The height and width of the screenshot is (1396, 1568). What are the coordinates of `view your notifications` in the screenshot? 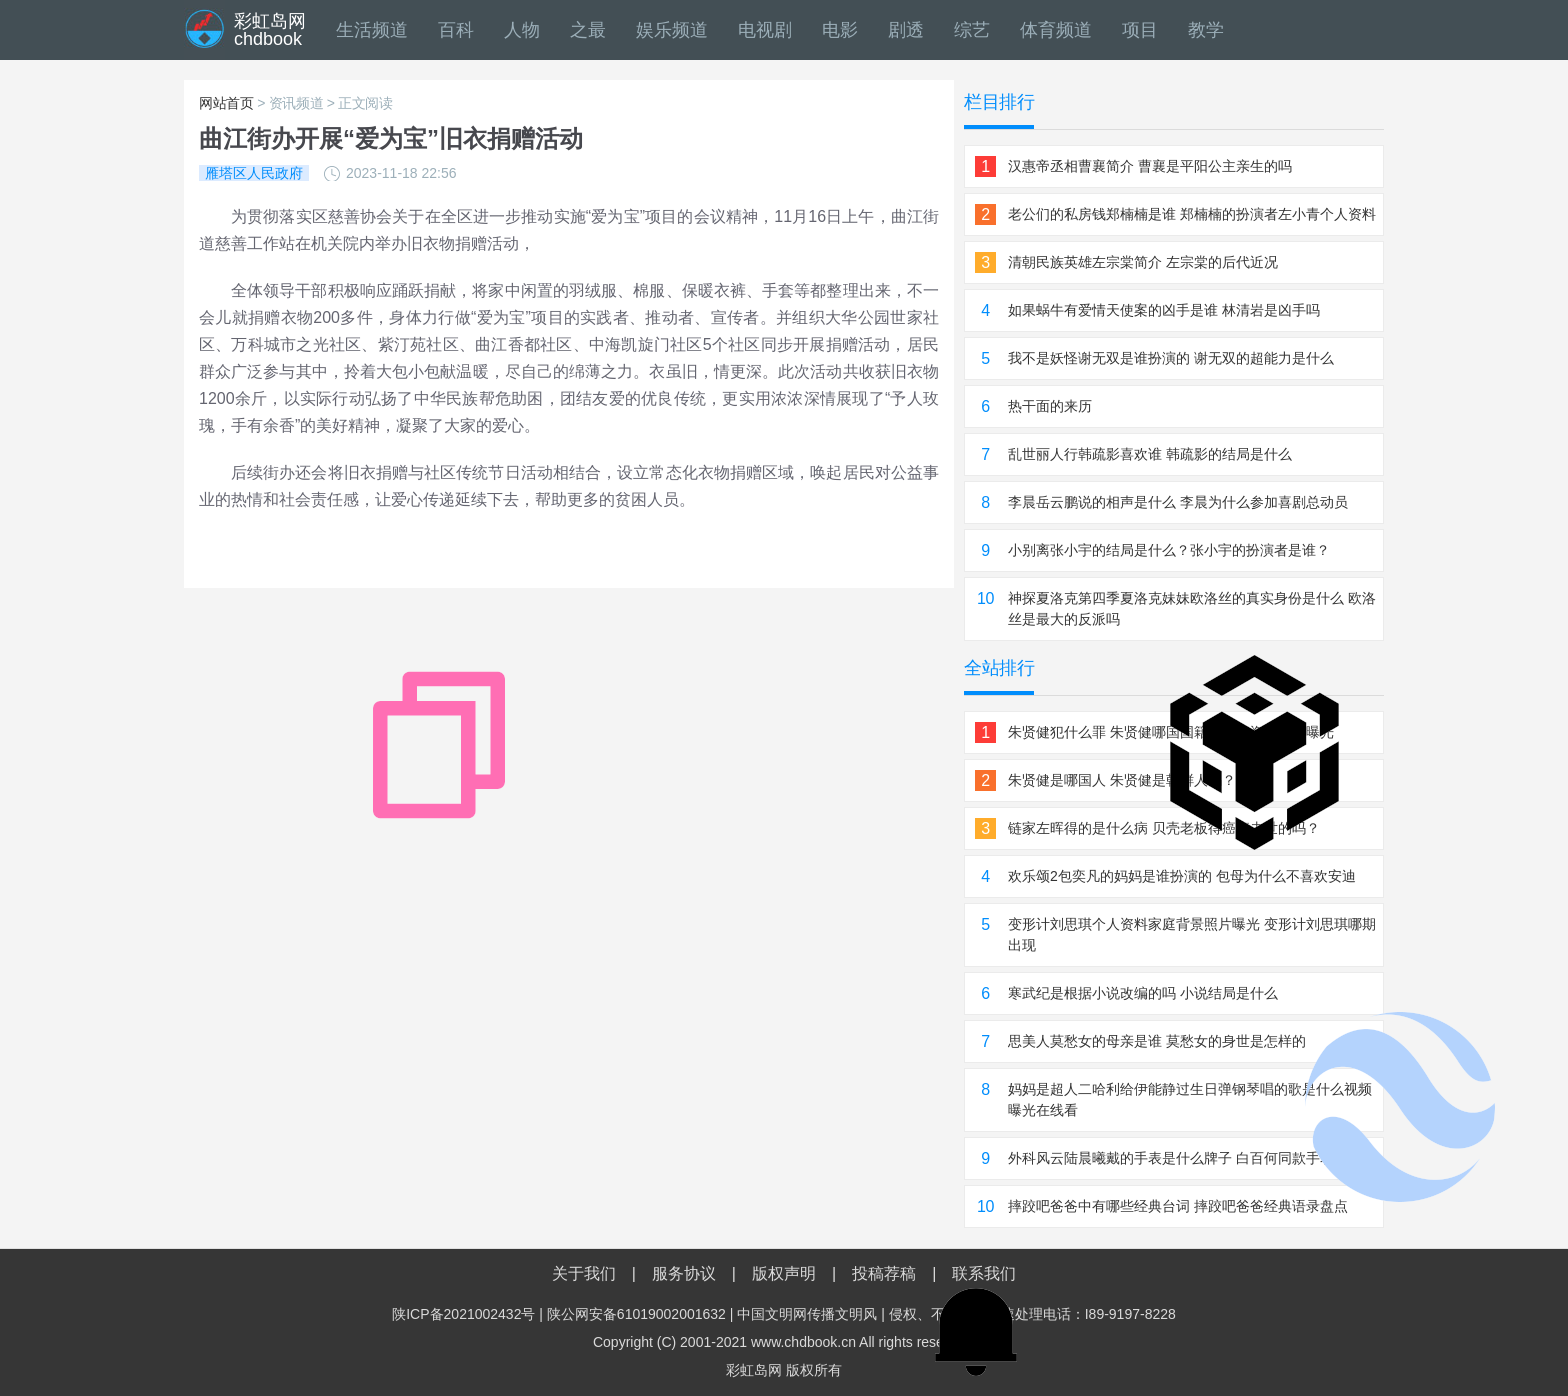 It's located at (976, 1329).